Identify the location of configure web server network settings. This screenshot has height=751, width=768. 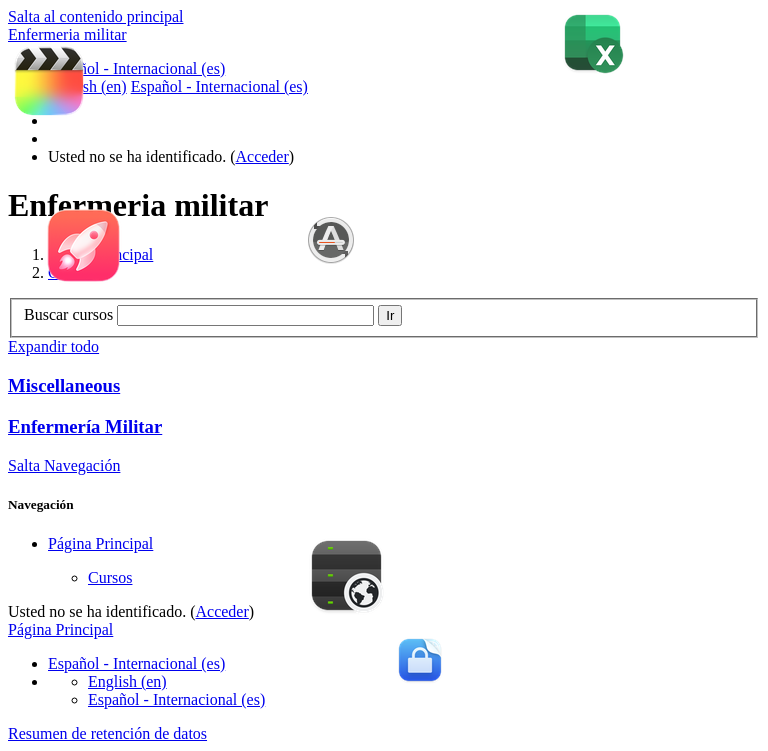
(346, 575).